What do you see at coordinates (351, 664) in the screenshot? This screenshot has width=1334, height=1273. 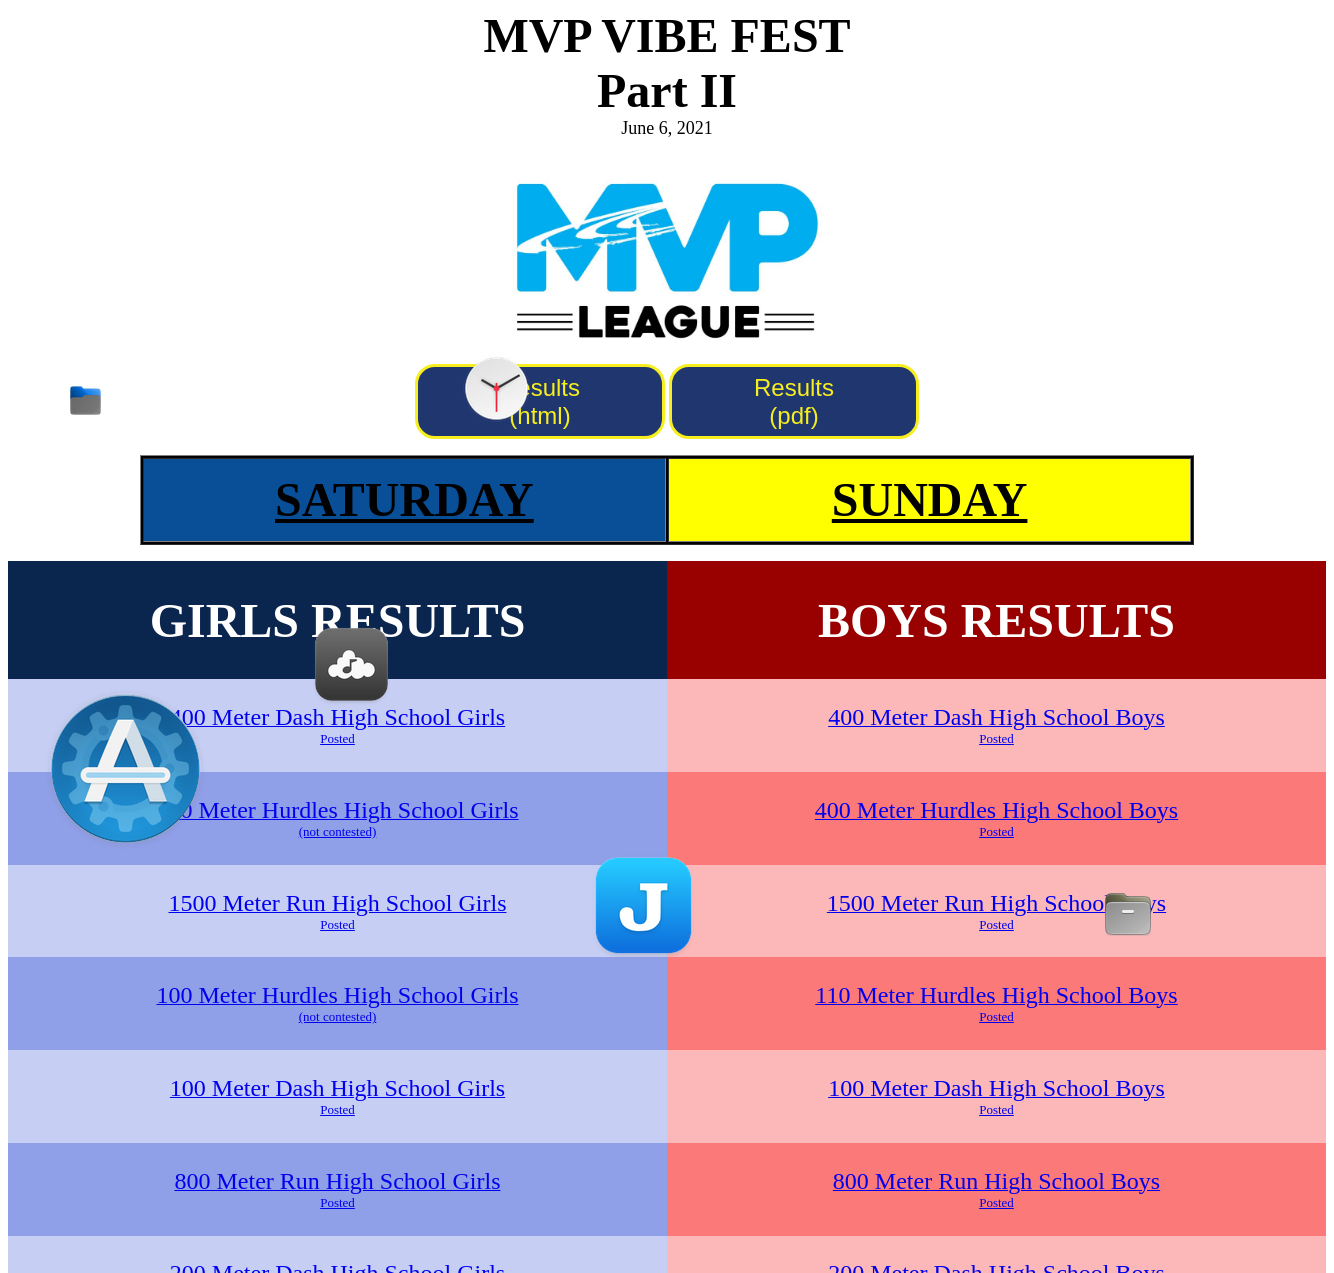 I see `open puddletag audio tag editor` at bounding box center [351, 664].